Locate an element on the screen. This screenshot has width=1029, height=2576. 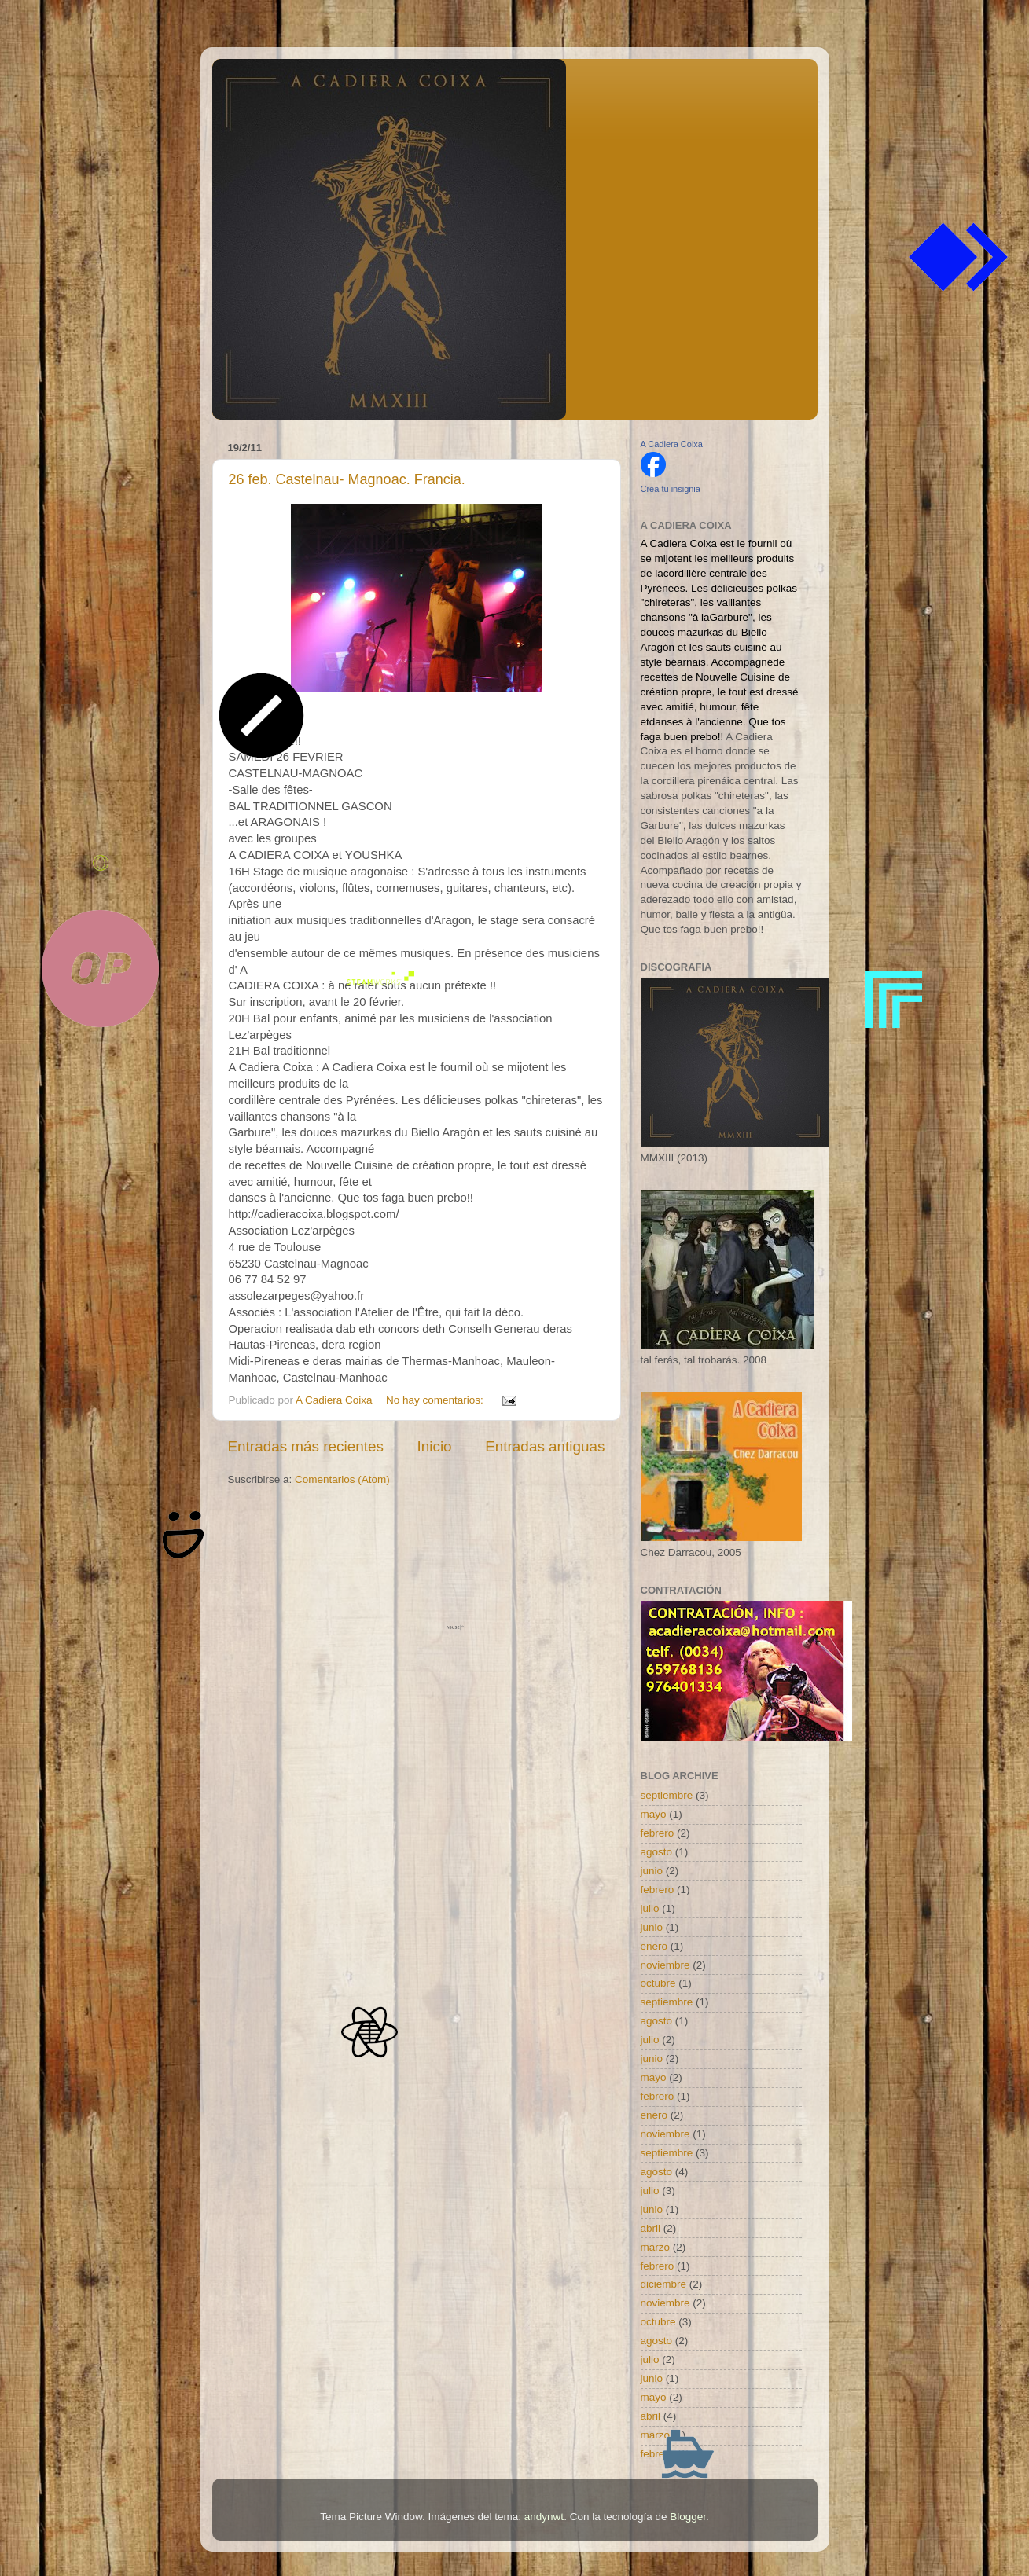
open AnyDesk remote desktop application is located at coordinates (958, 257).